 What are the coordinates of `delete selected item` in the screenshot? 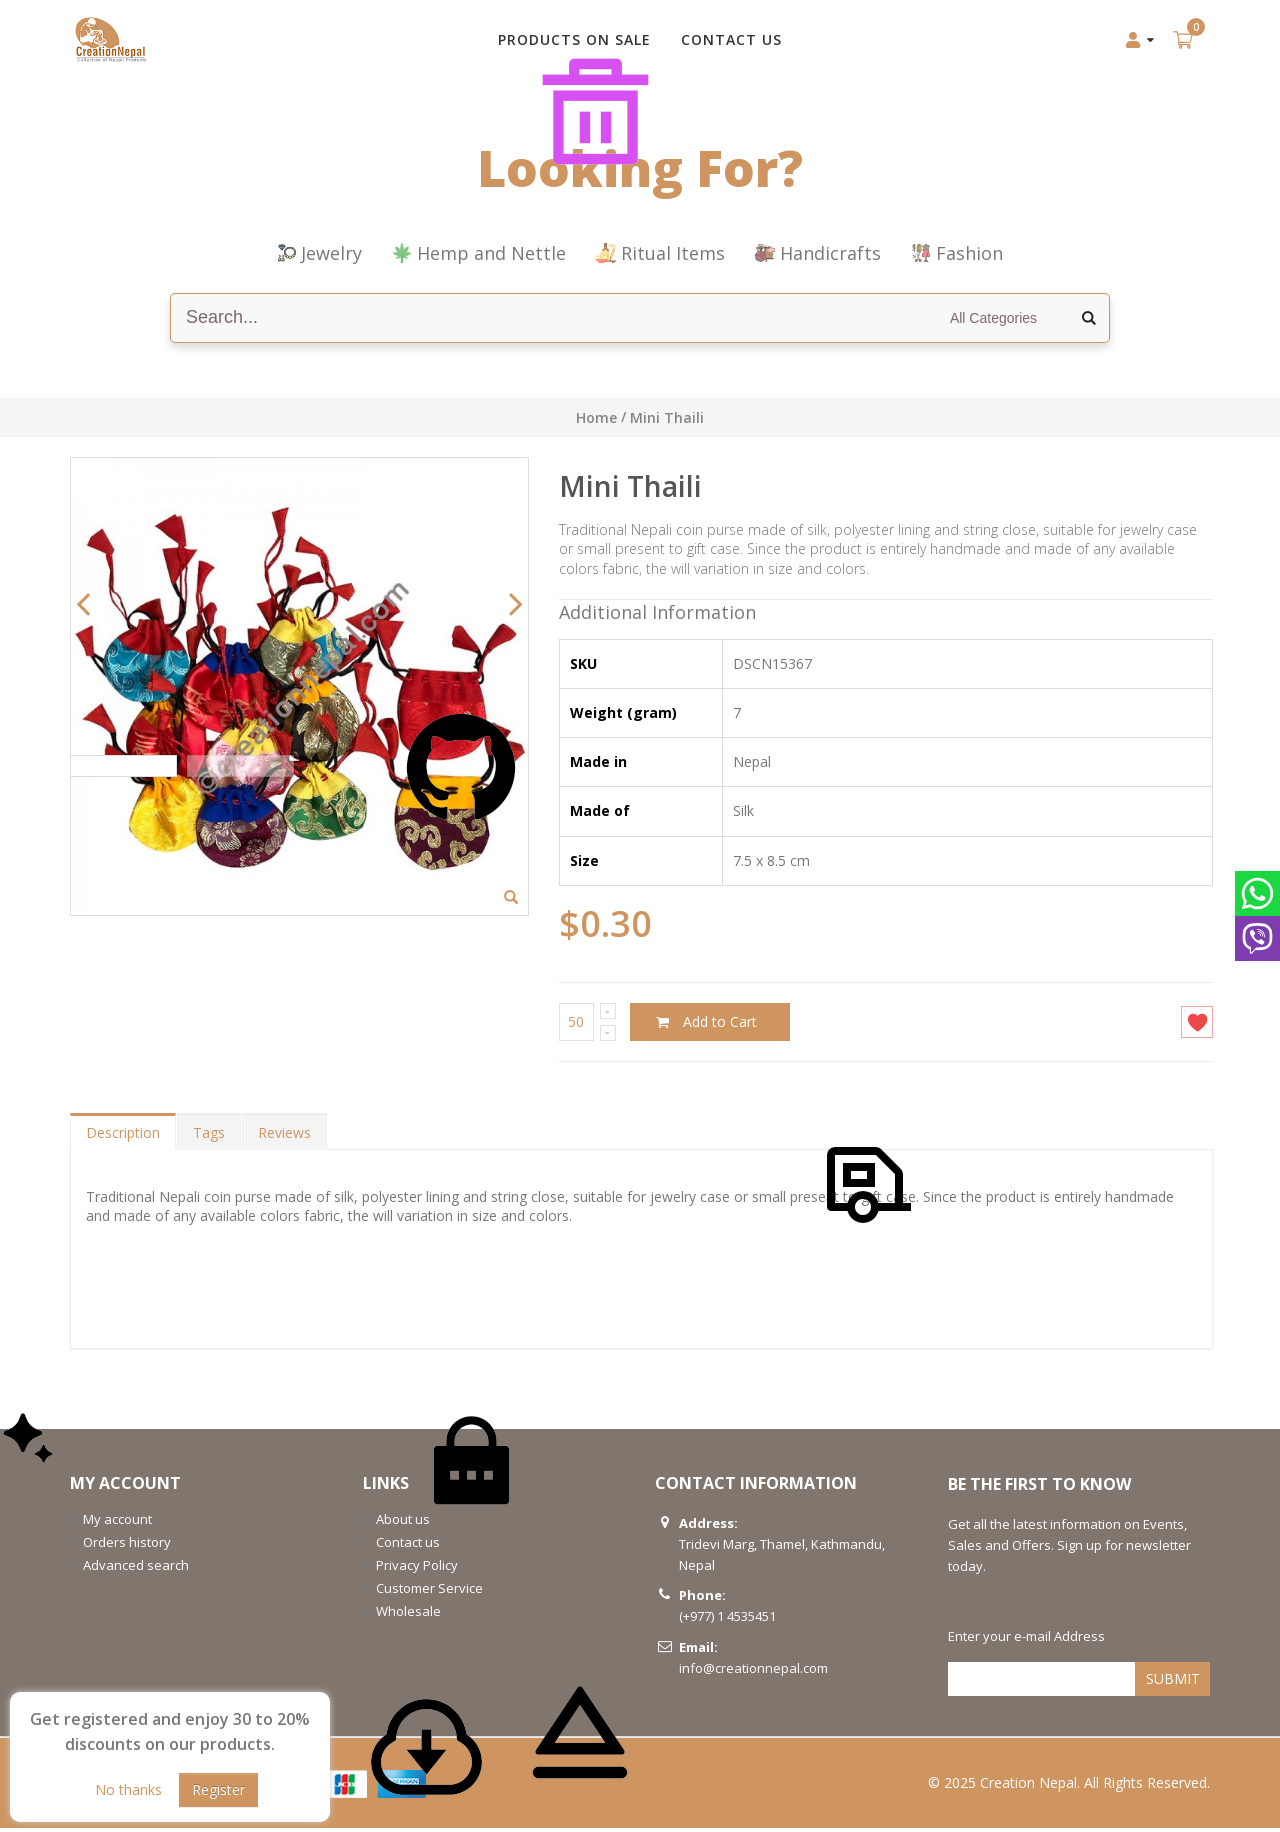 It's located at (595, 111).